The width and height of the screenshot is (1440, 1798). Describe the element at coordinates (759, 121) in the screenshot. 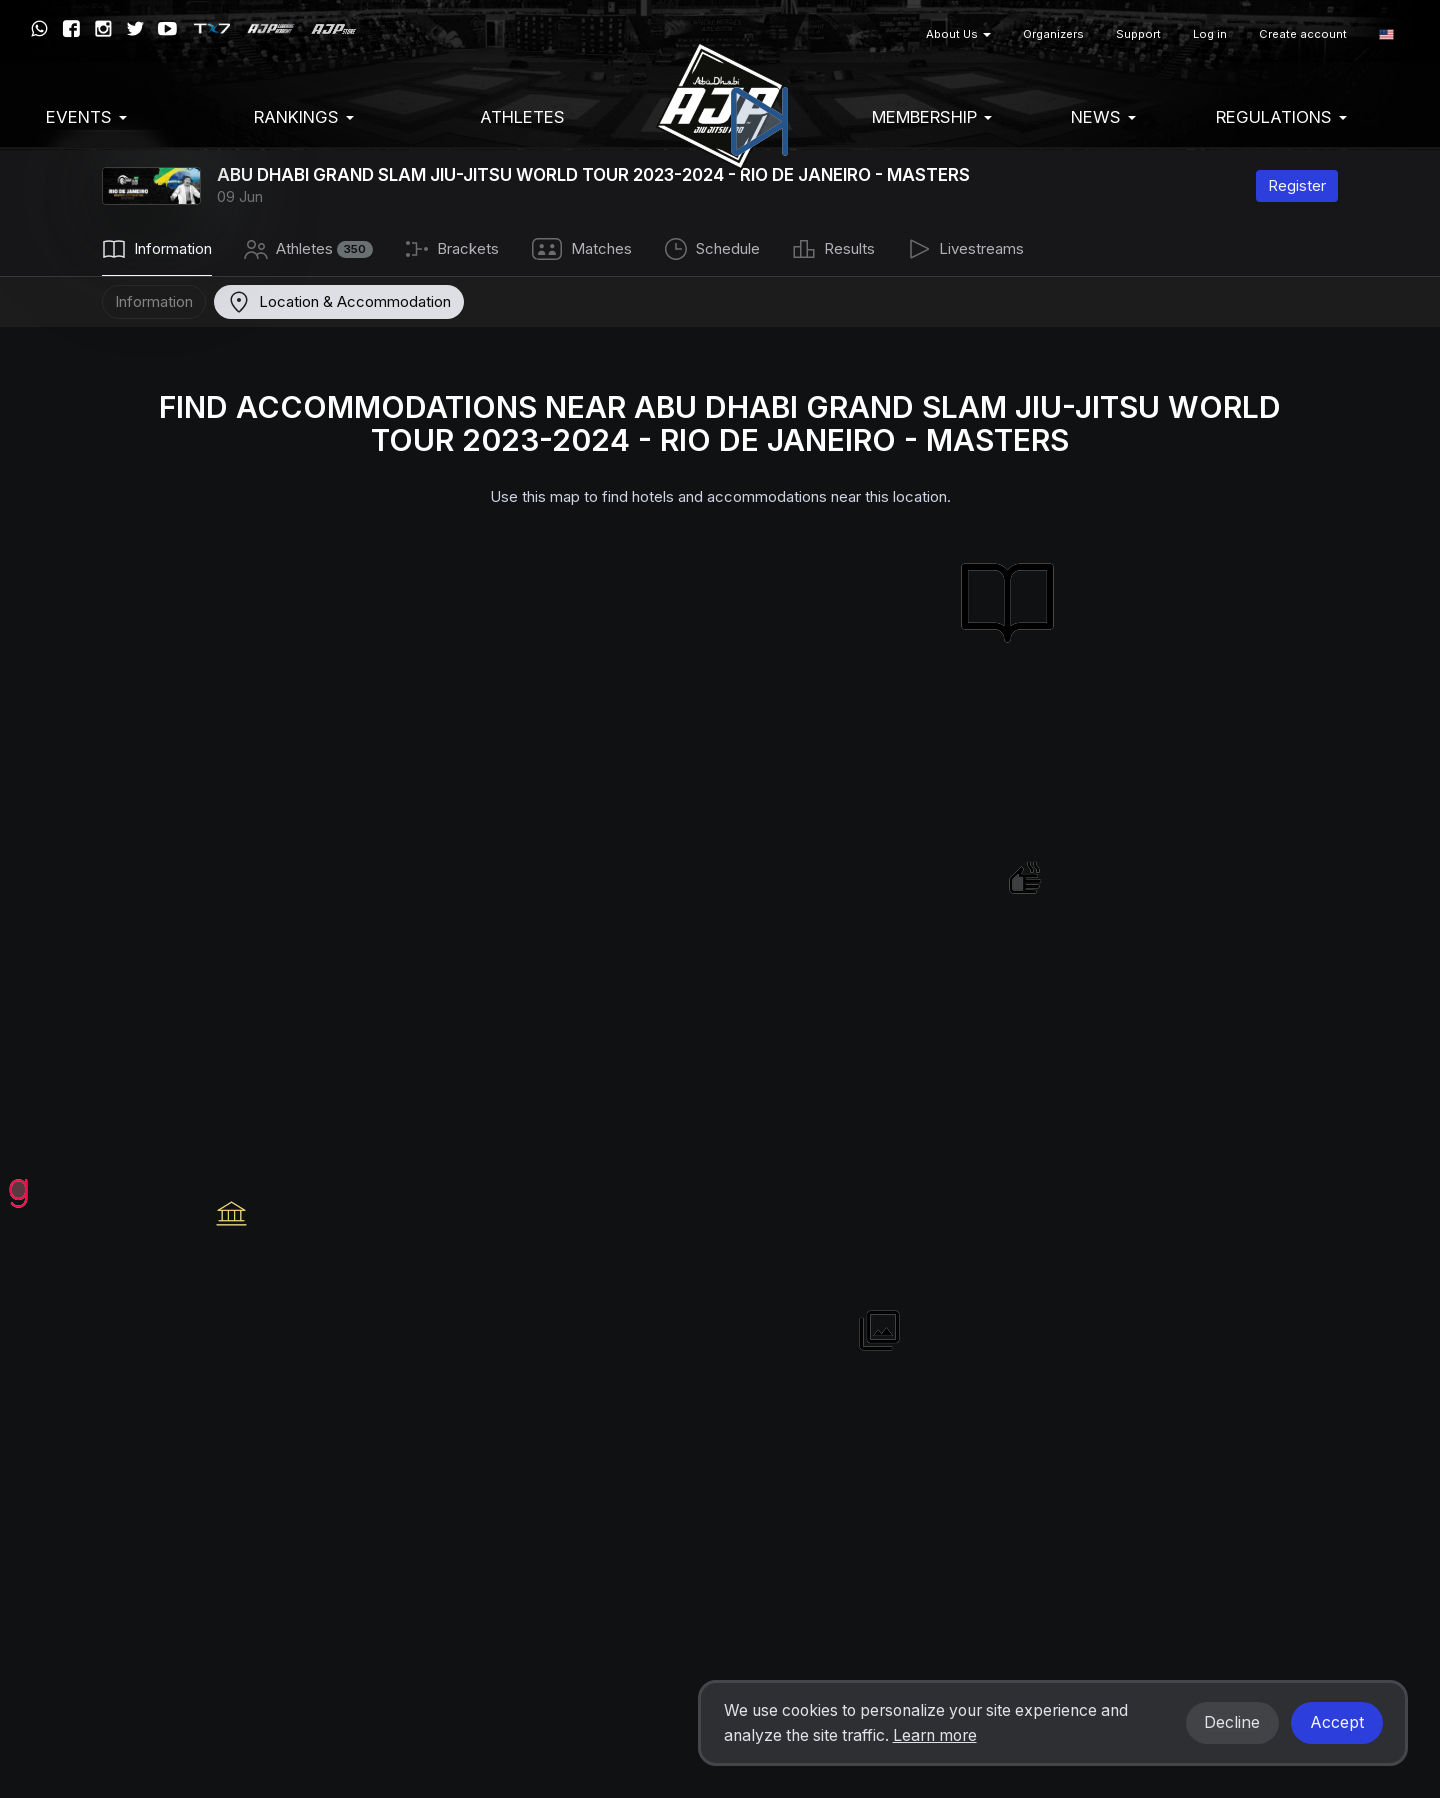

I see `skip to the next track` at that location.